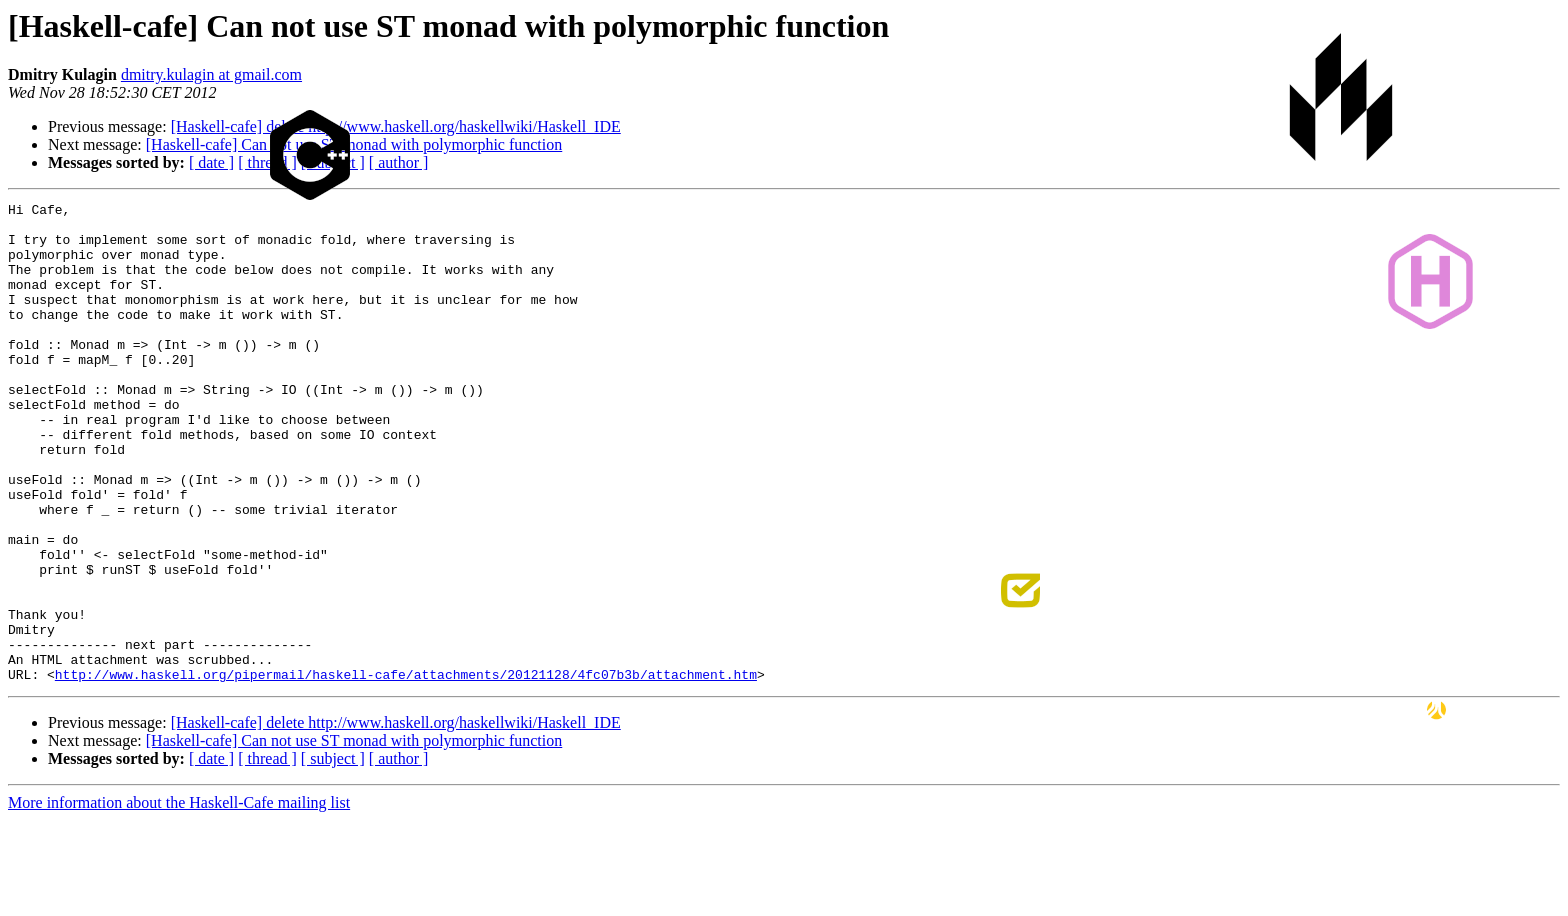  What do you see at coordinates (1020, 590) in the screenshot?
I see `helpdesk logo - customer support platform` at bounding box center [1020, 590].